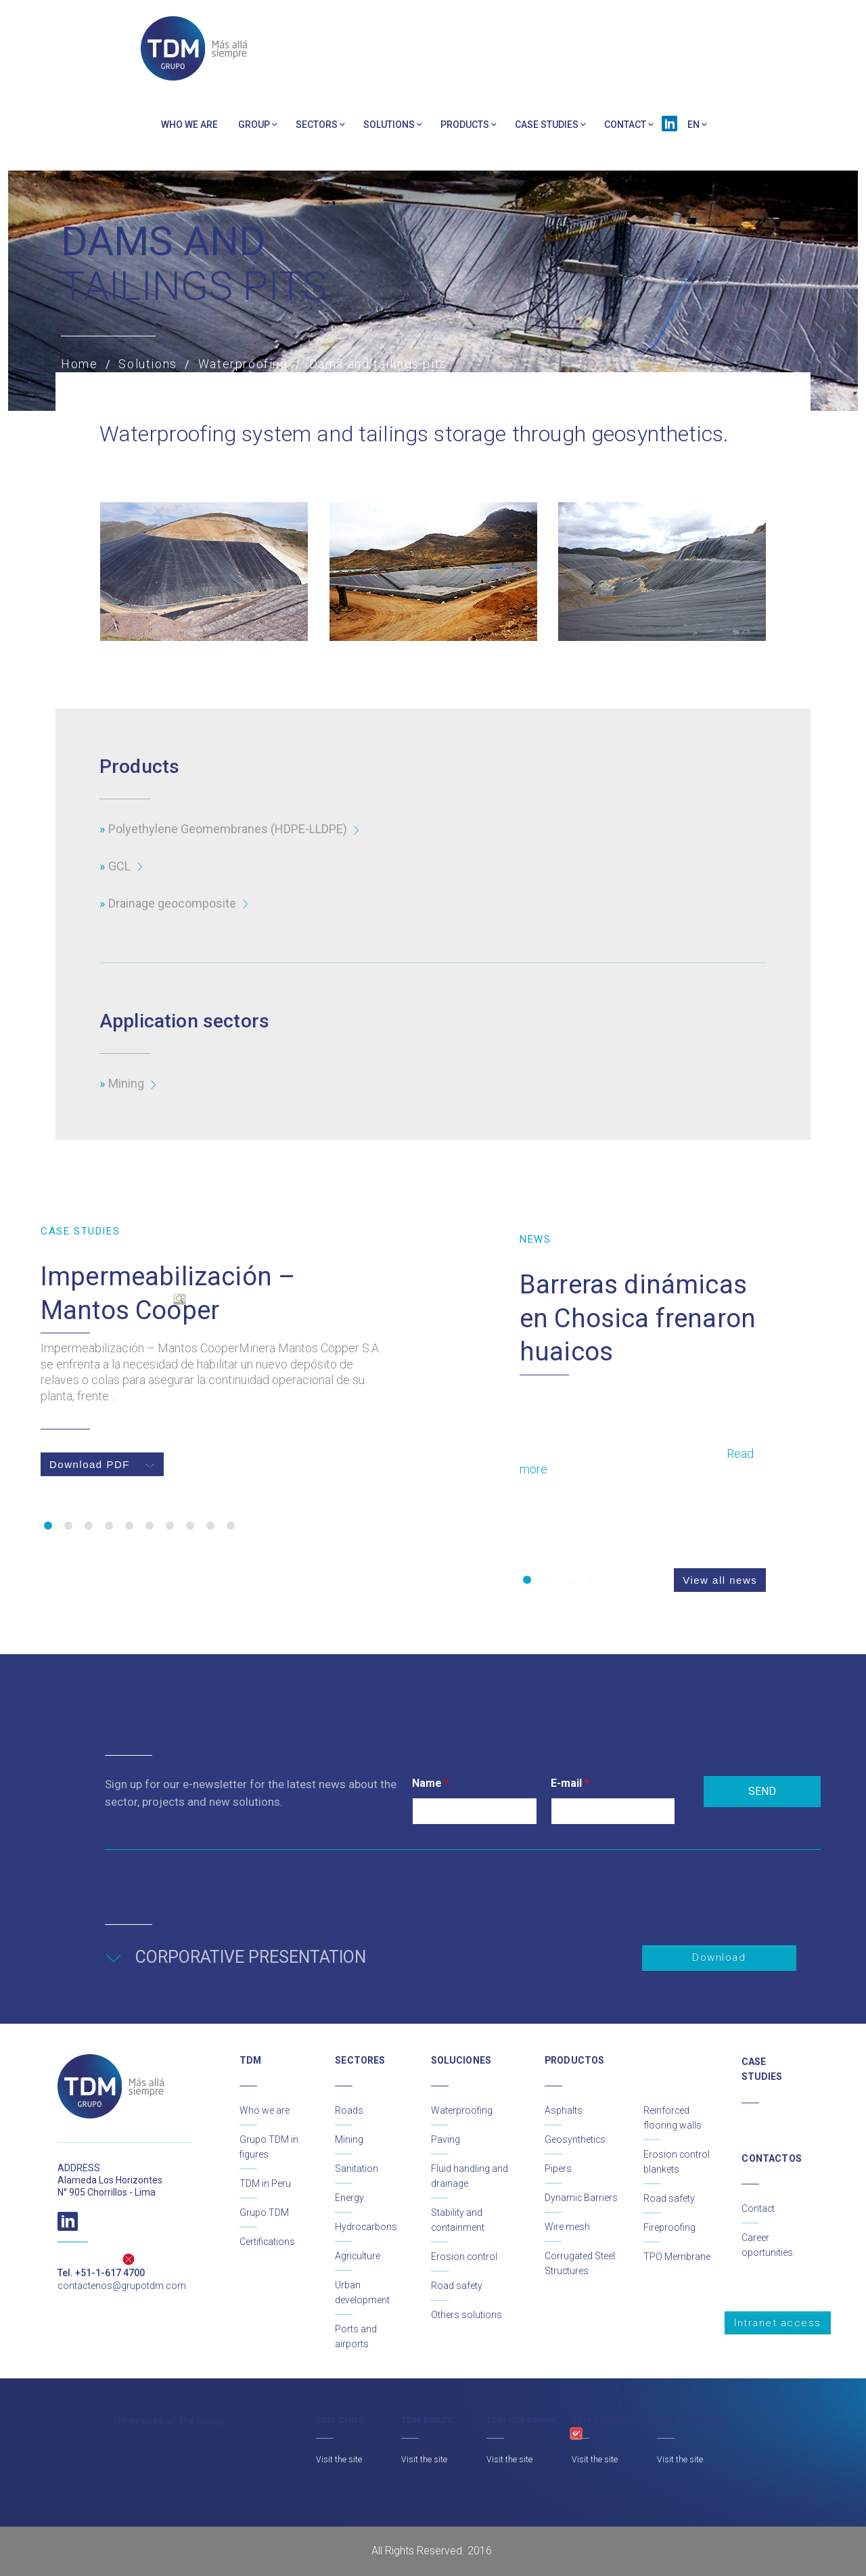 This screenshot has height=2576, width=866. I want to click on indicates a file or content that cannot be read or accessed, so click(129, 2259).